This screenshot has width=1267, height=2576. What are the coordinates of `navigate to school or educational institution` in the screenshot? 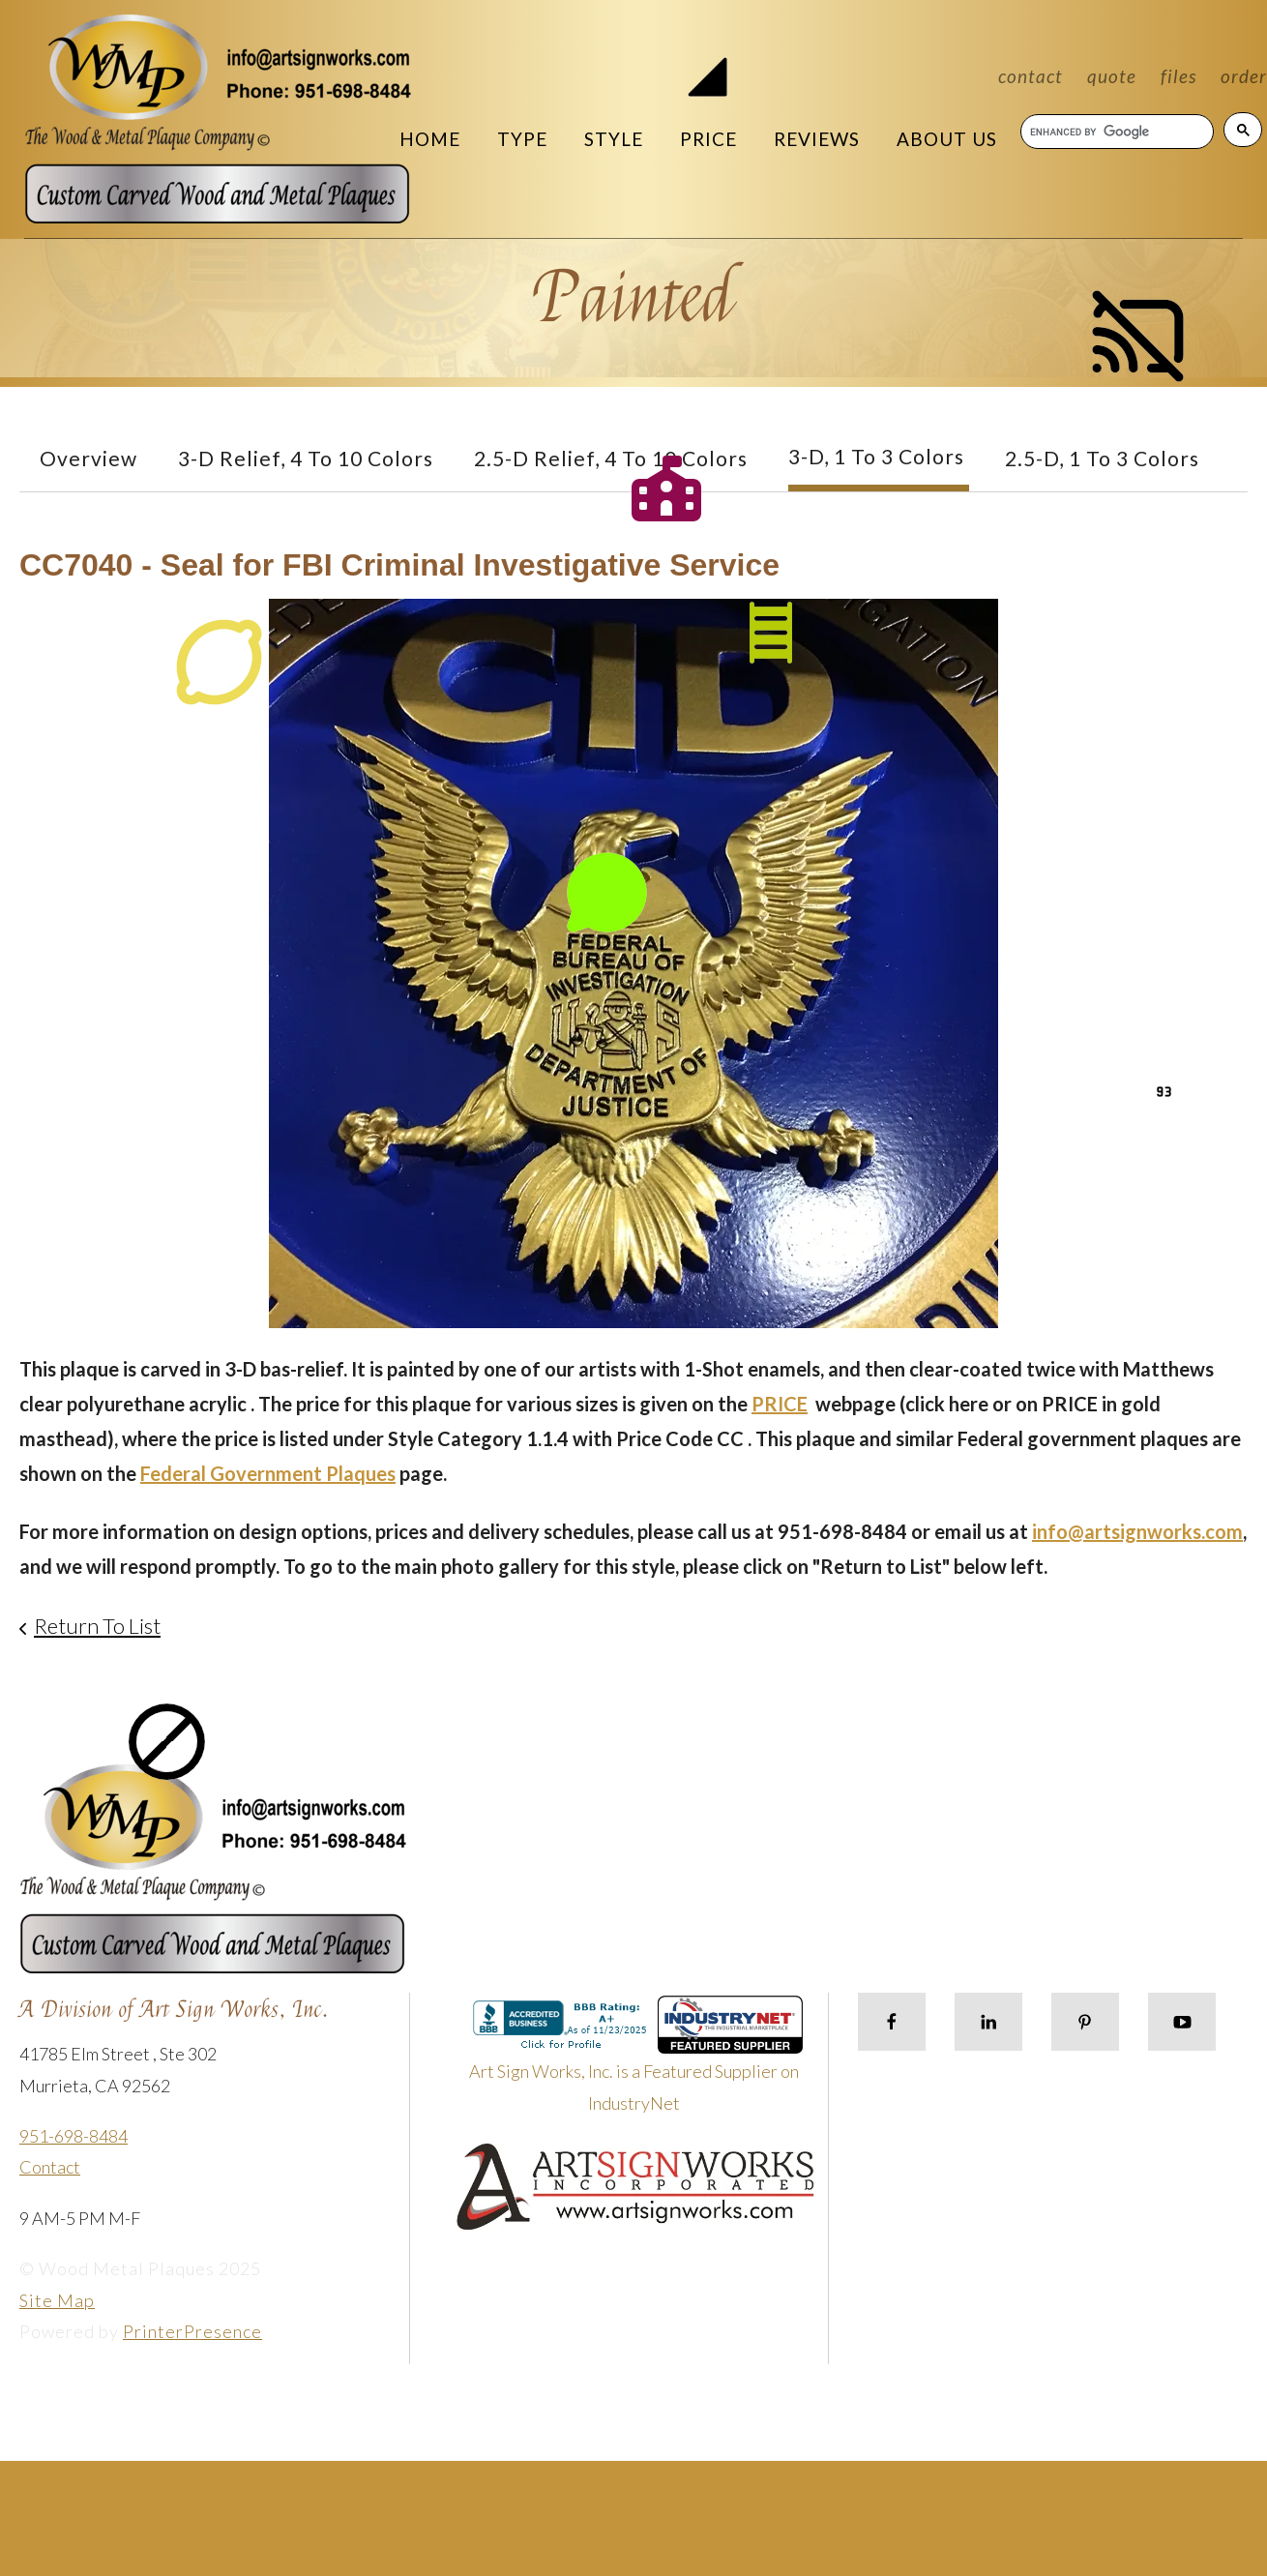 It's located at (666, 490).